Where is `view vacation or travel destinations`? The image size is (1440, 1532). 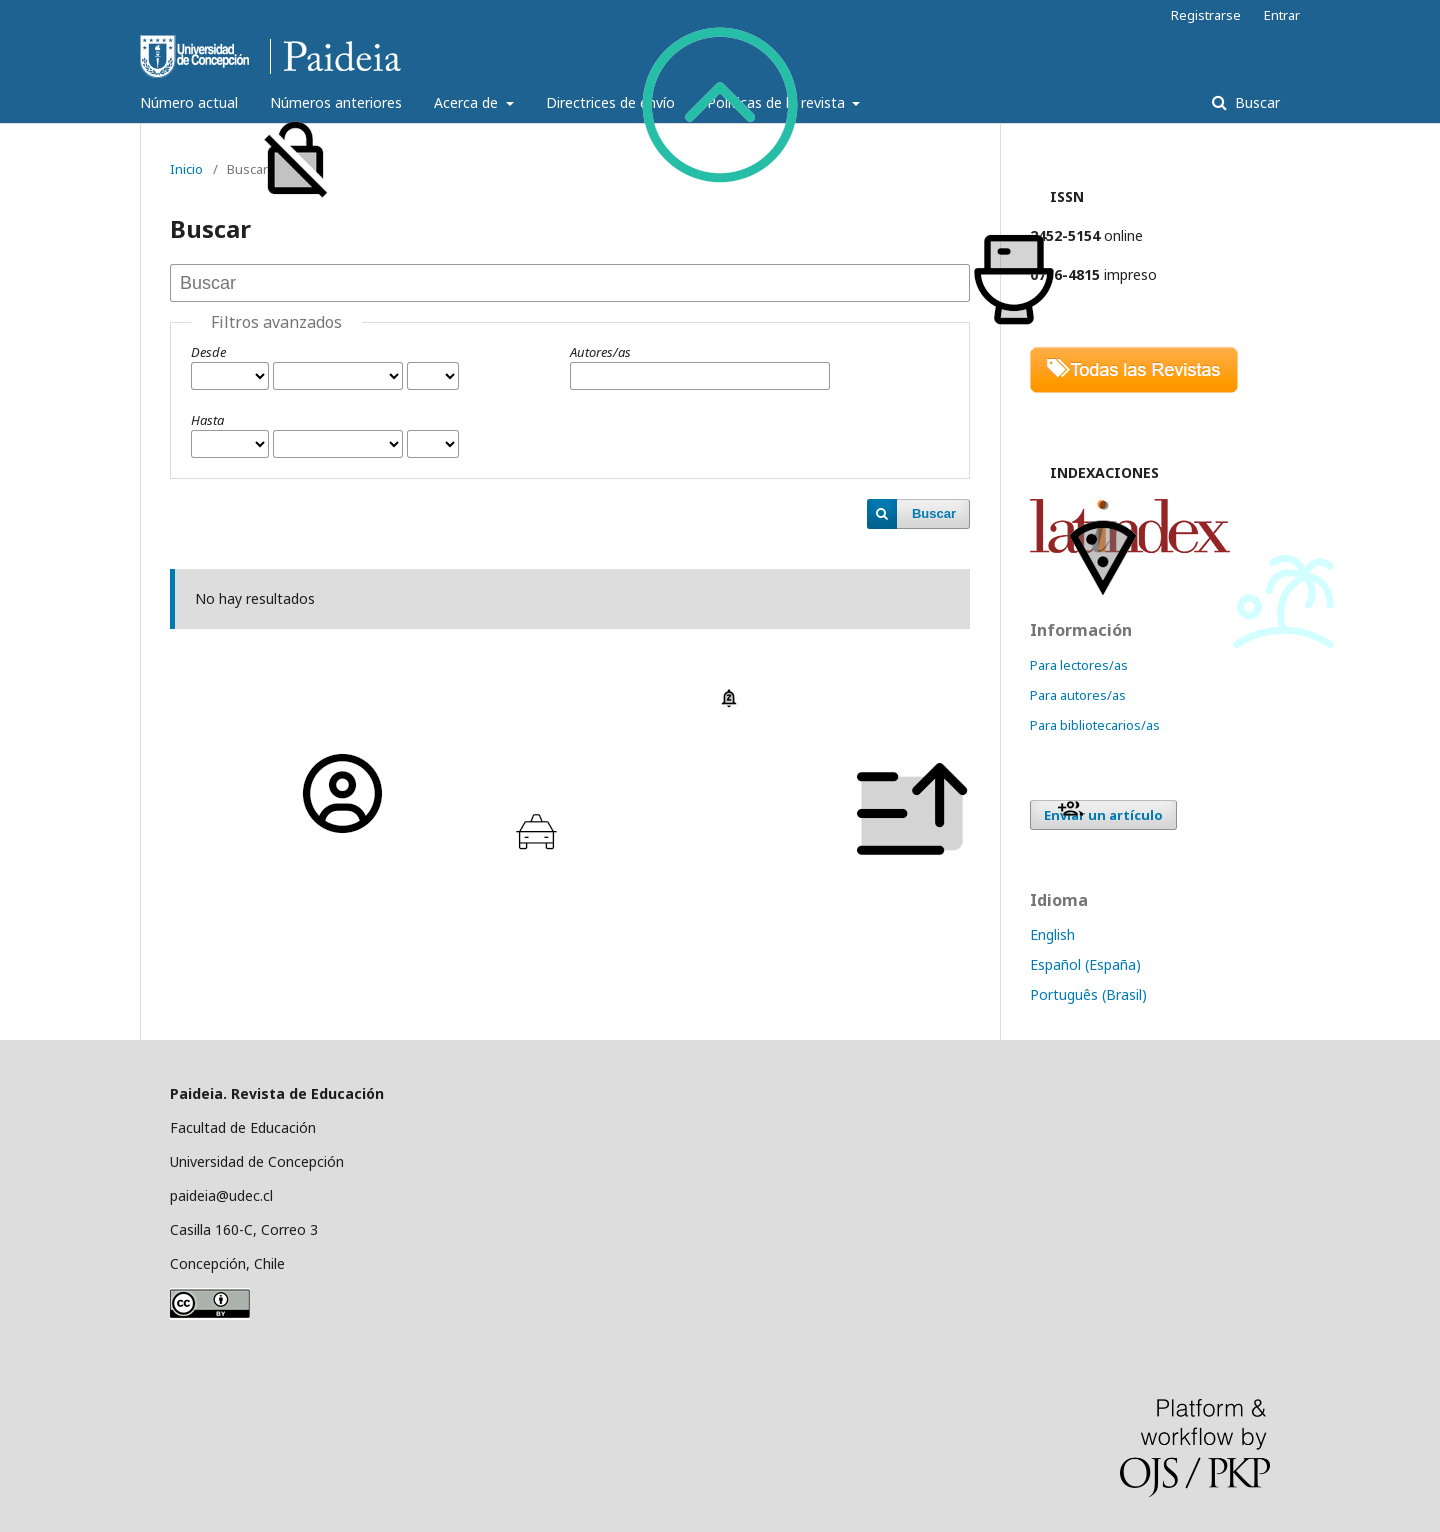
view vacation or travel destinations is located at coordinates (1283, 601).